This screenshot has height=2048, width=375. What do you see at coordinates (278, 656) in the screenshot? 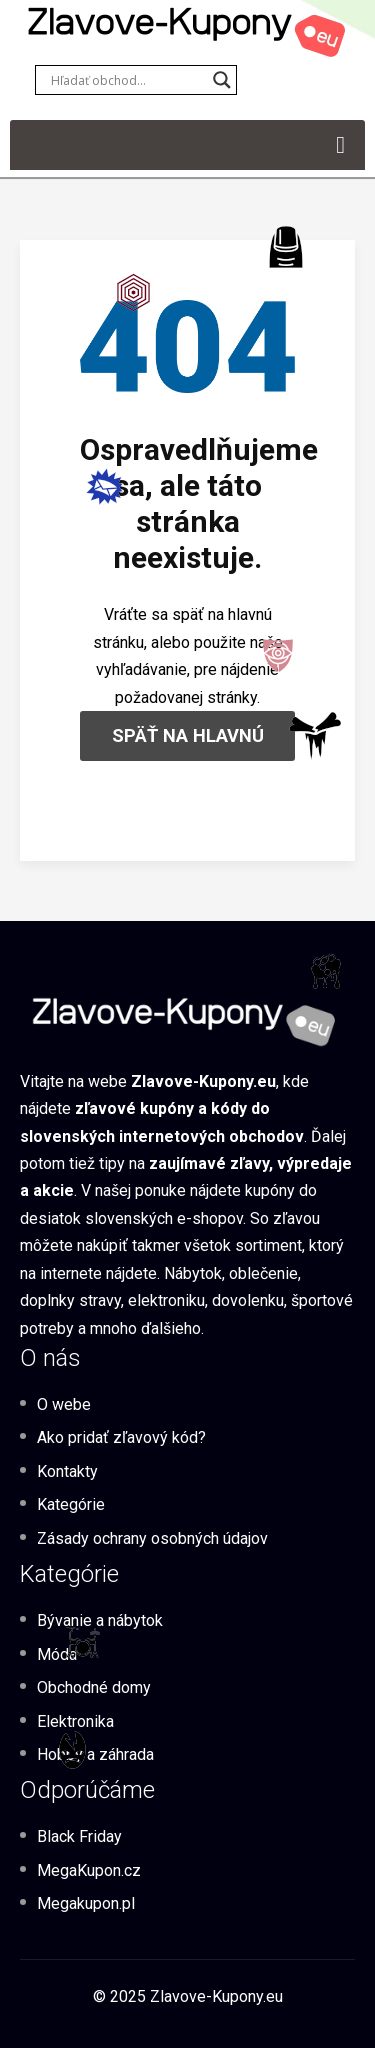
I see `enable privacy protection mode` at bounding box center [278, 656].